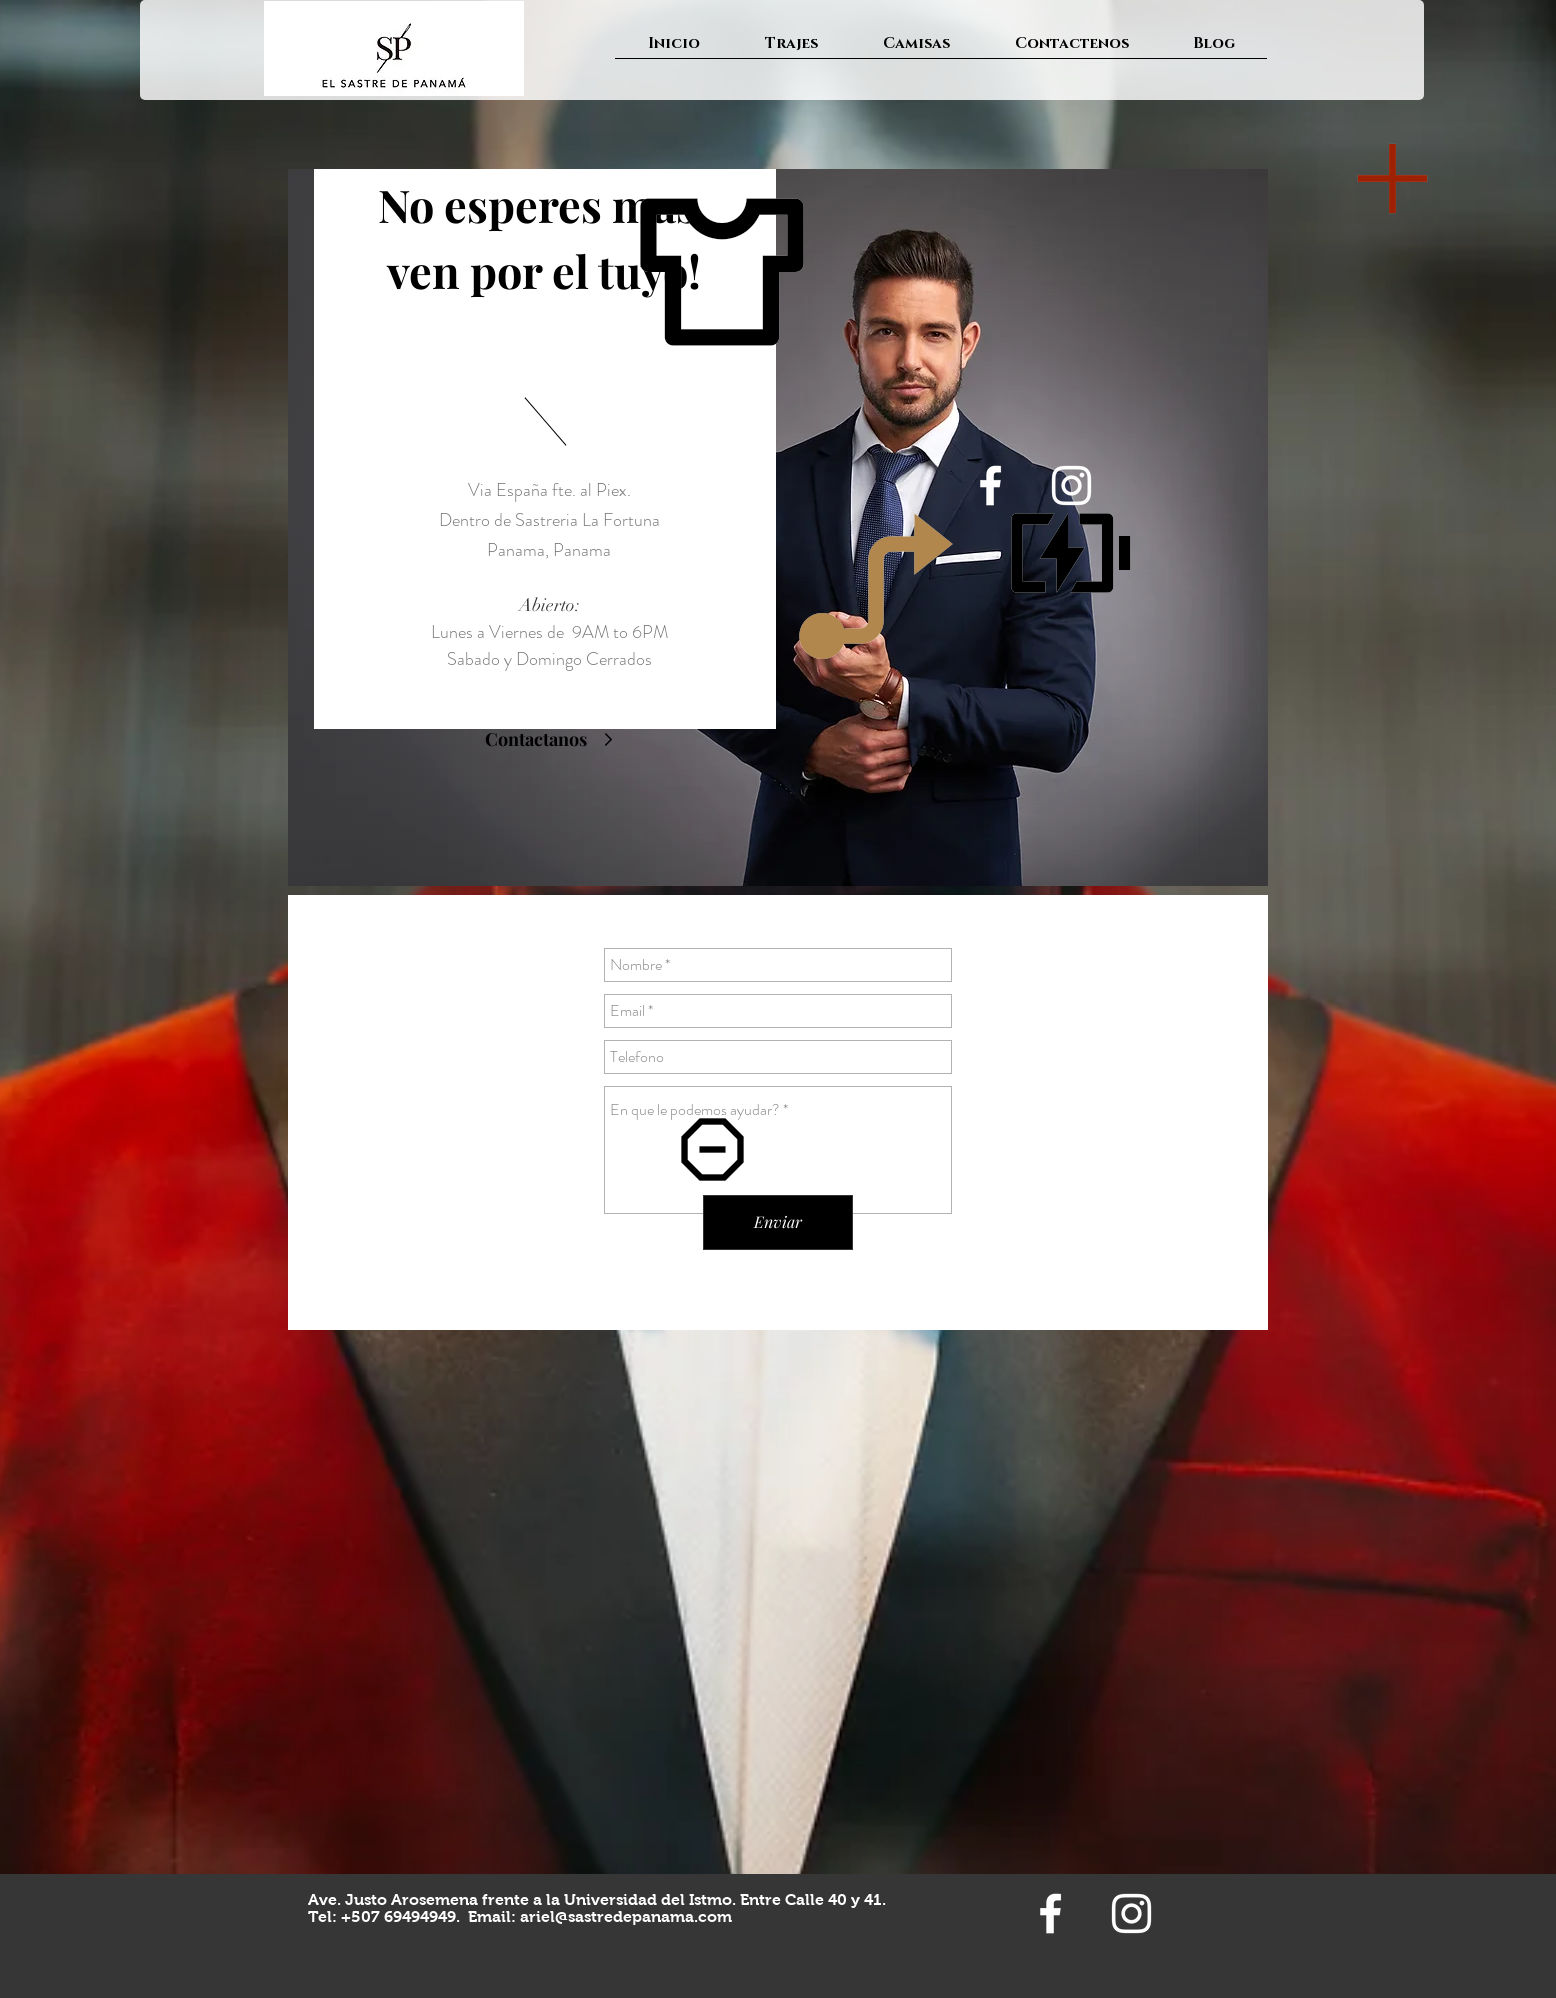  I want to click on get directions to a destination, so click(876, 590).